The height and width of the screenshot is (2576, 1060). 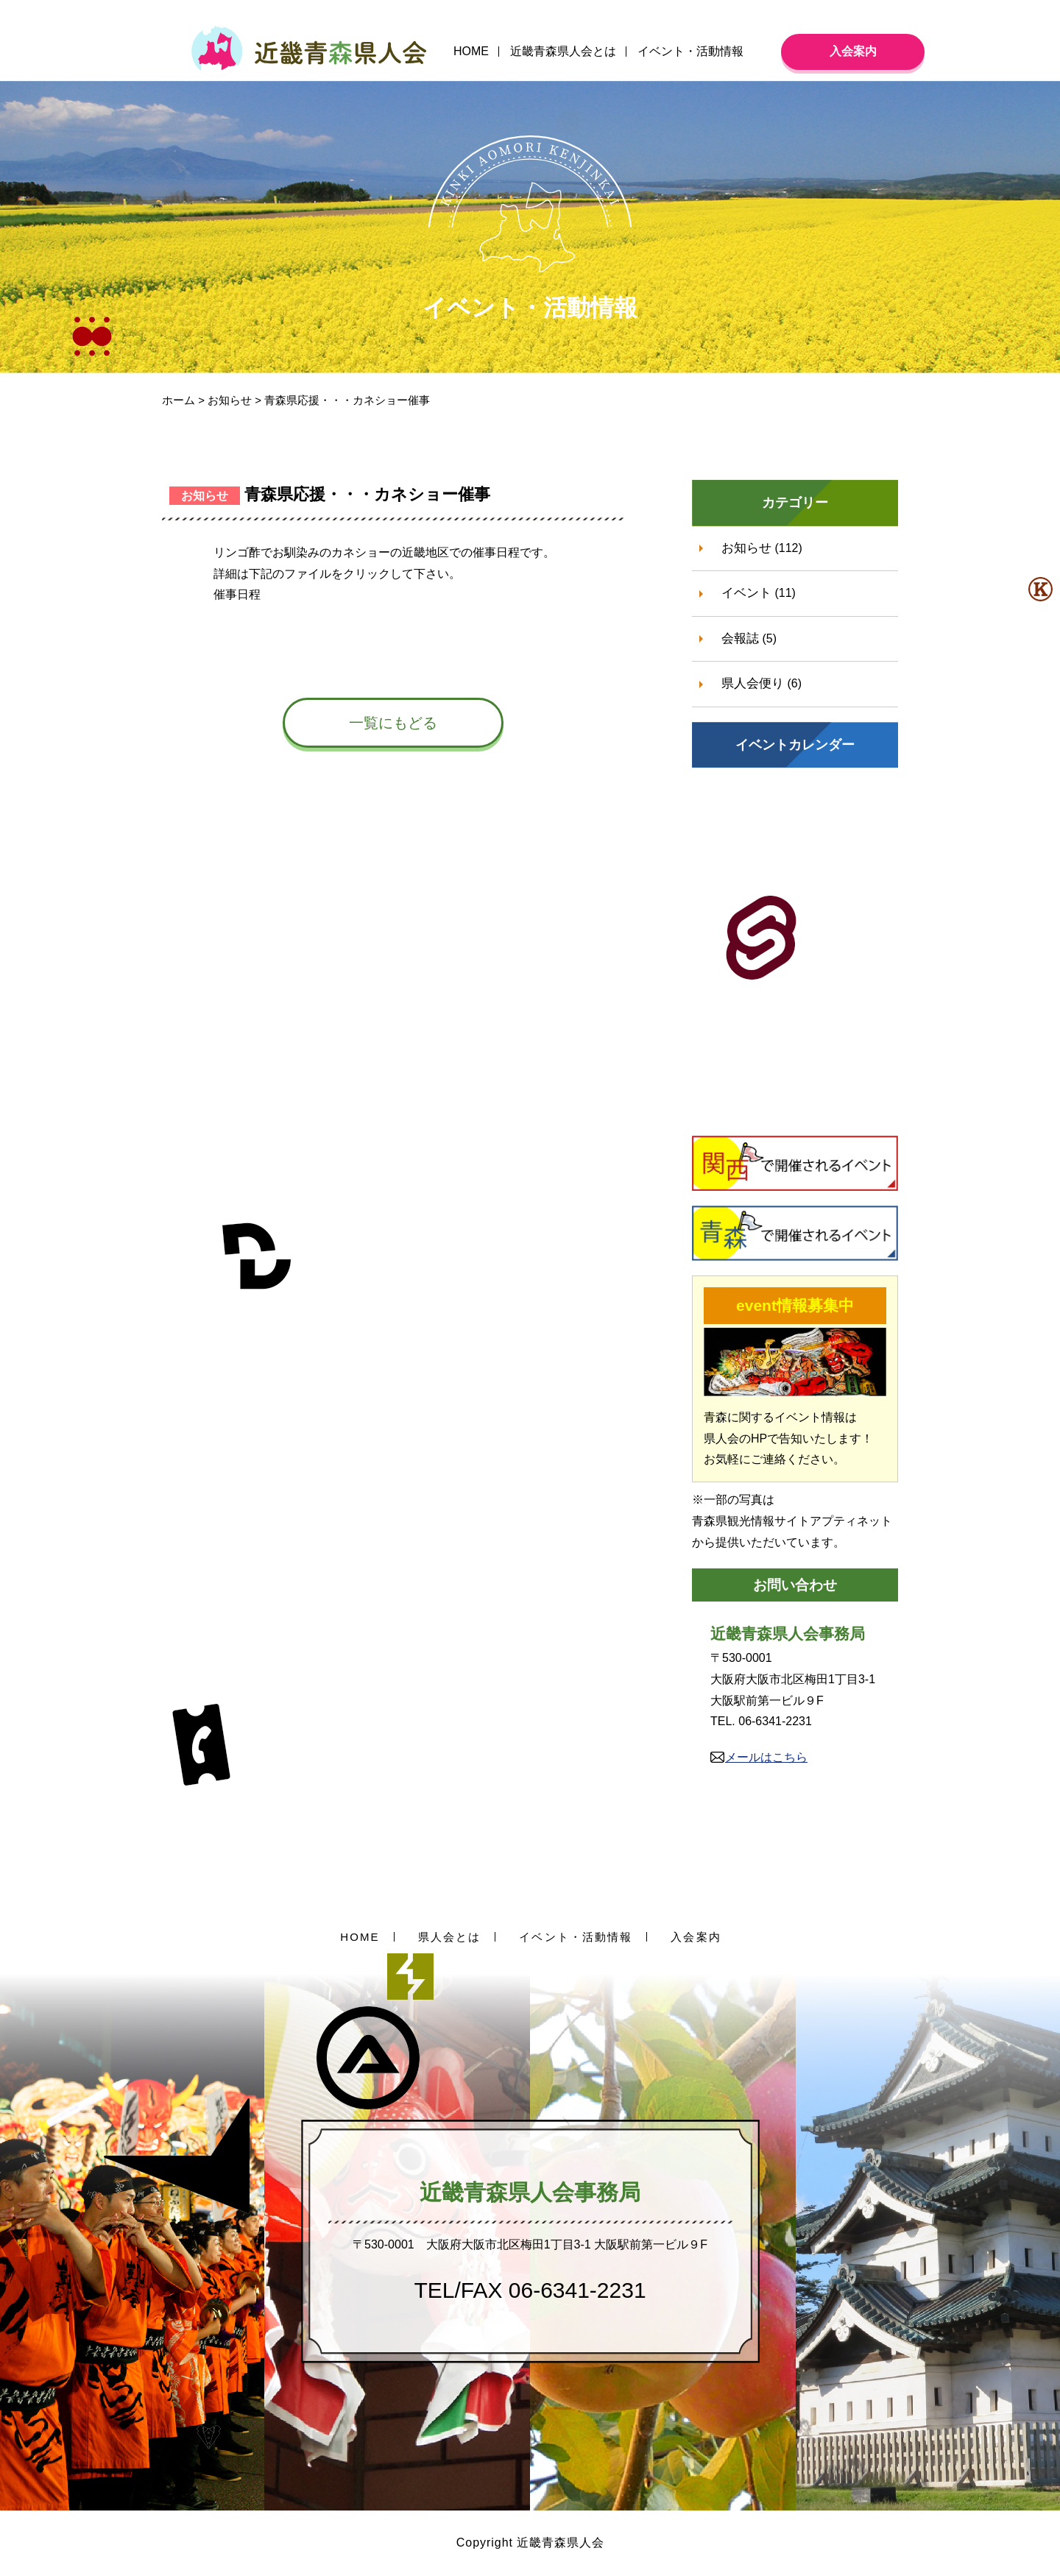 I want to click on open Decap CMS dashboard, so click(x=256, y=1256).